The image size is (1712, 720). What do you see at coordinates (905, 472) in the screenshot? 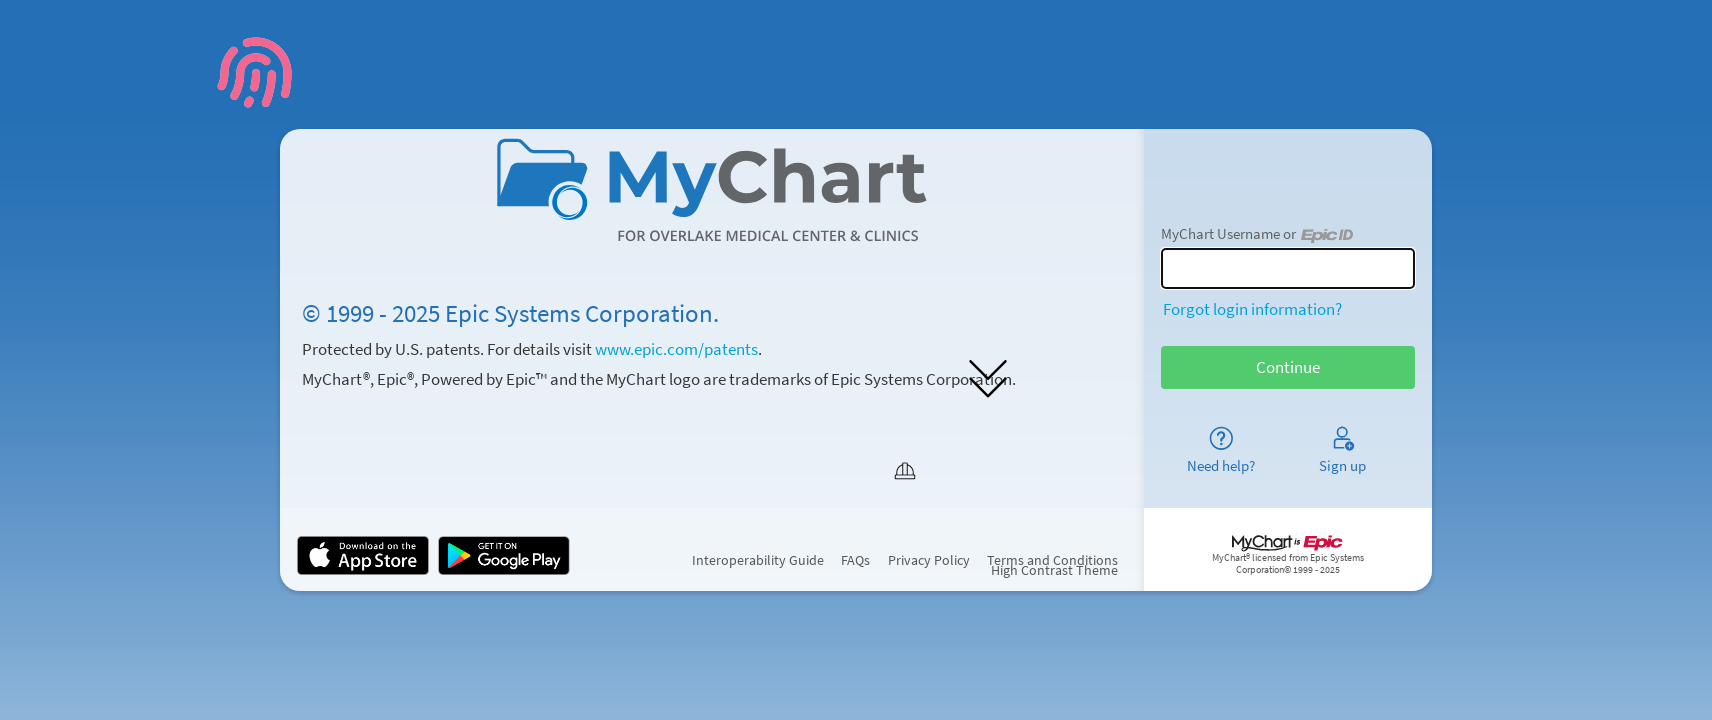
I see `access construction or work site settings` at bounding box center [905, 472].